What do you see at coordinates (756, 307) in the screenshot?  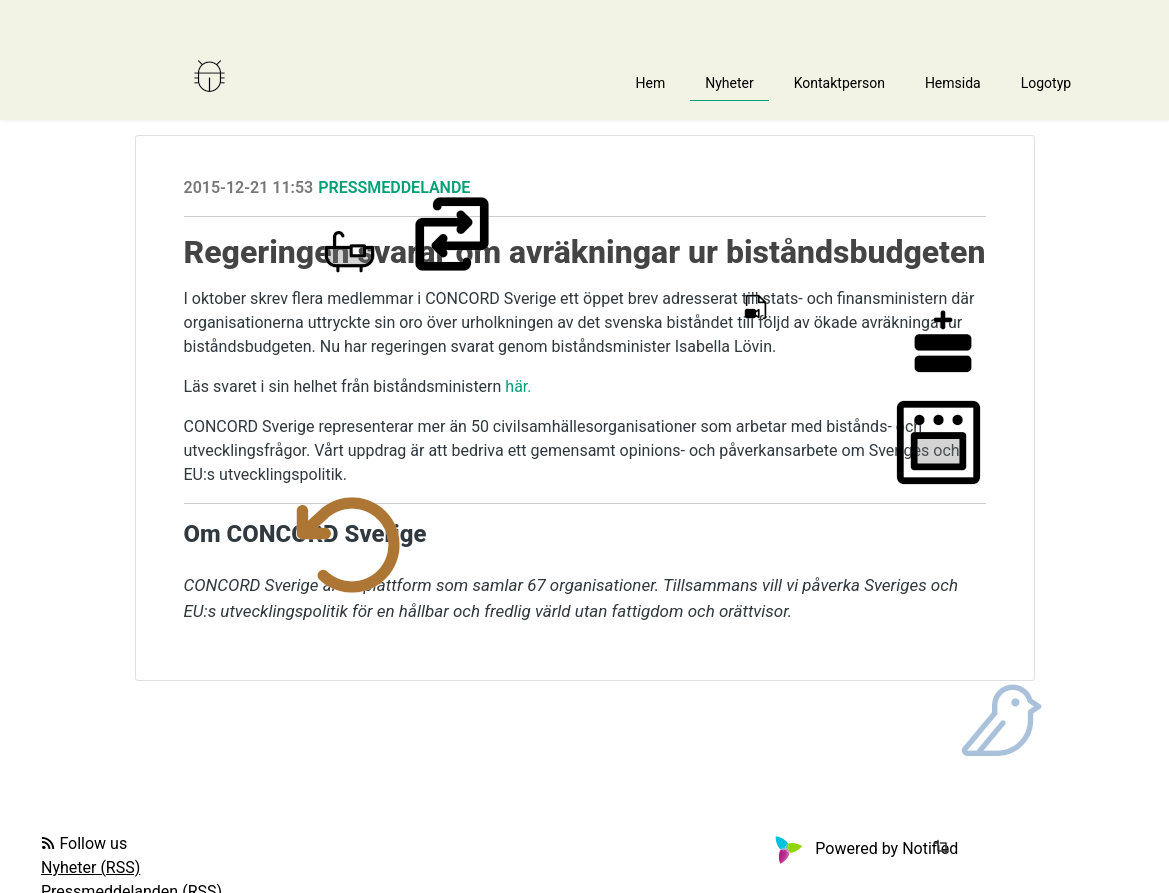 I see `open a video file` at bounding box center [756, 307].